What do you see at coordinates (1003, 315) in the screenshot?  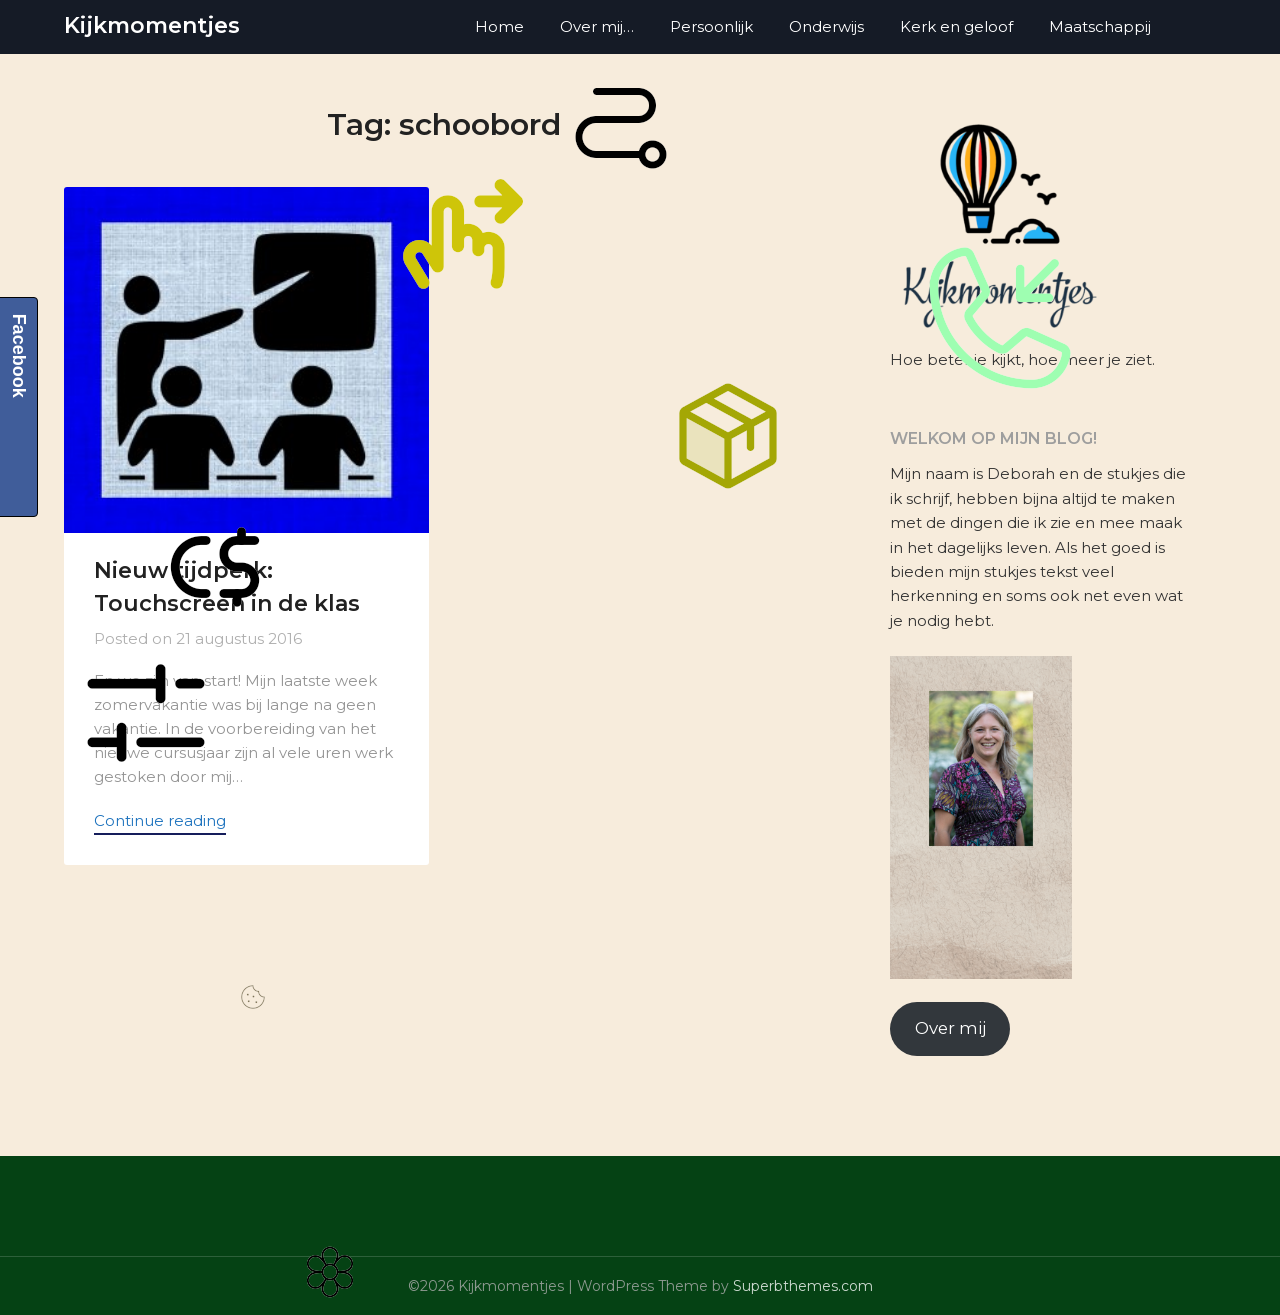 I see `incoming call notification` at bounding box center [1003, 315].